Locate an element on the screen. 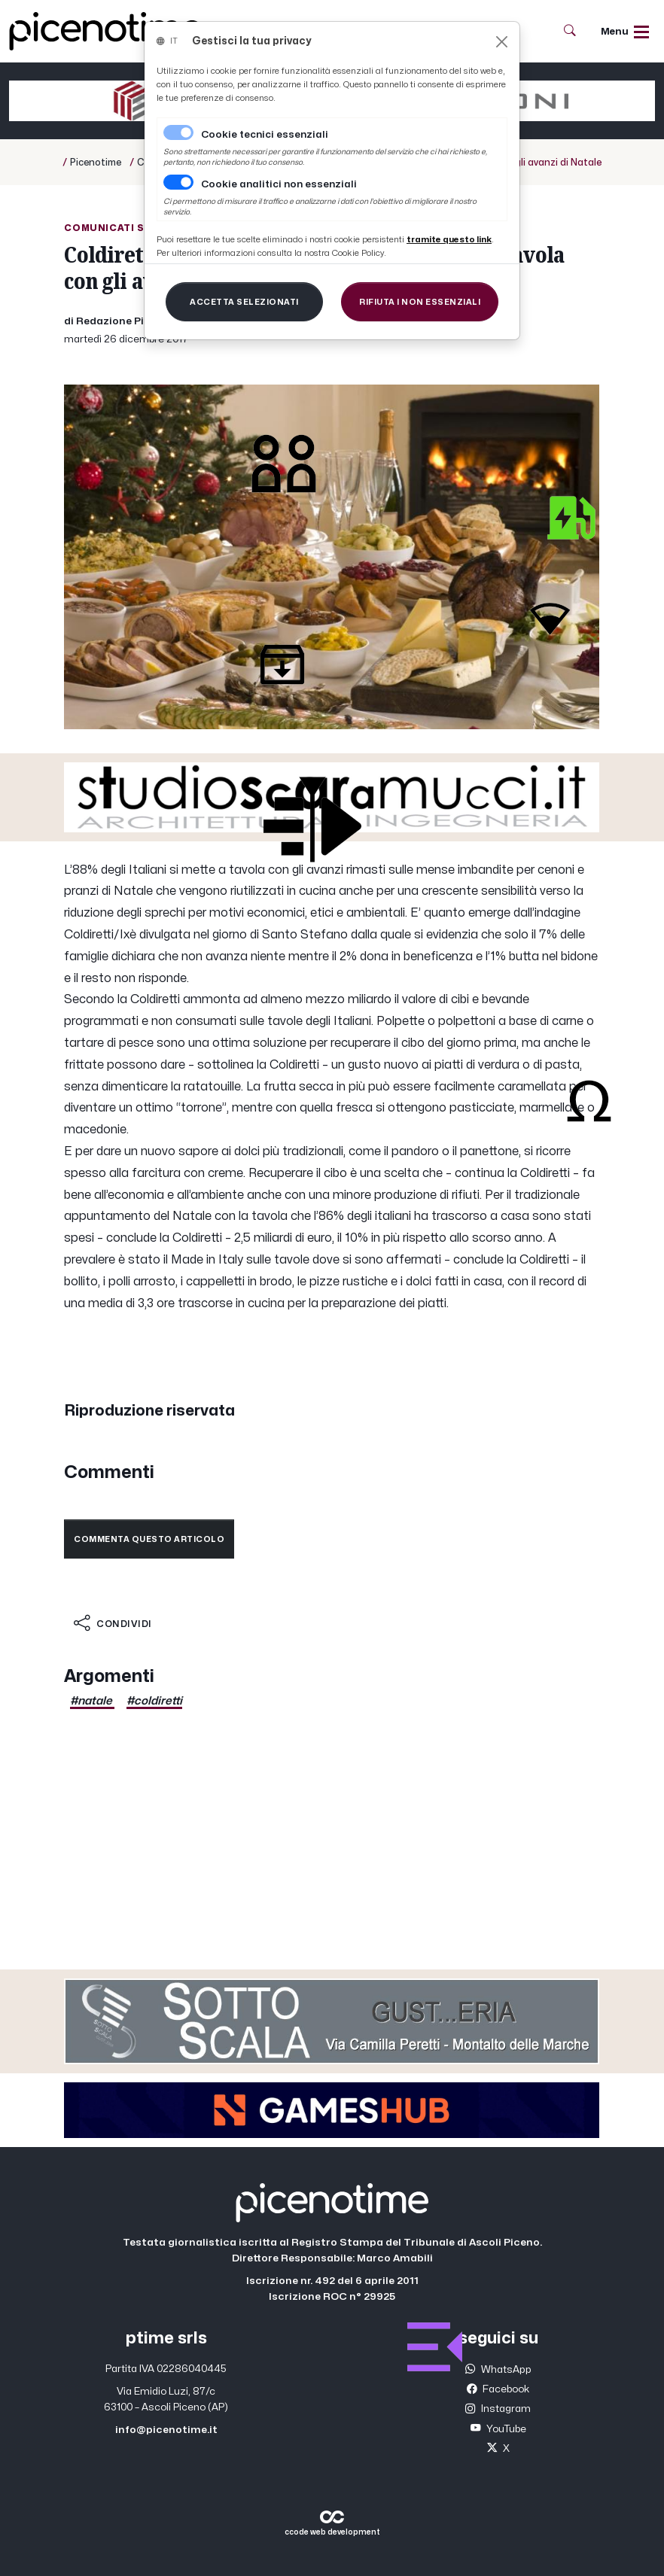 The width and height of the screenshot is (664, 2576). view group members is located at coordinates (284, 464).